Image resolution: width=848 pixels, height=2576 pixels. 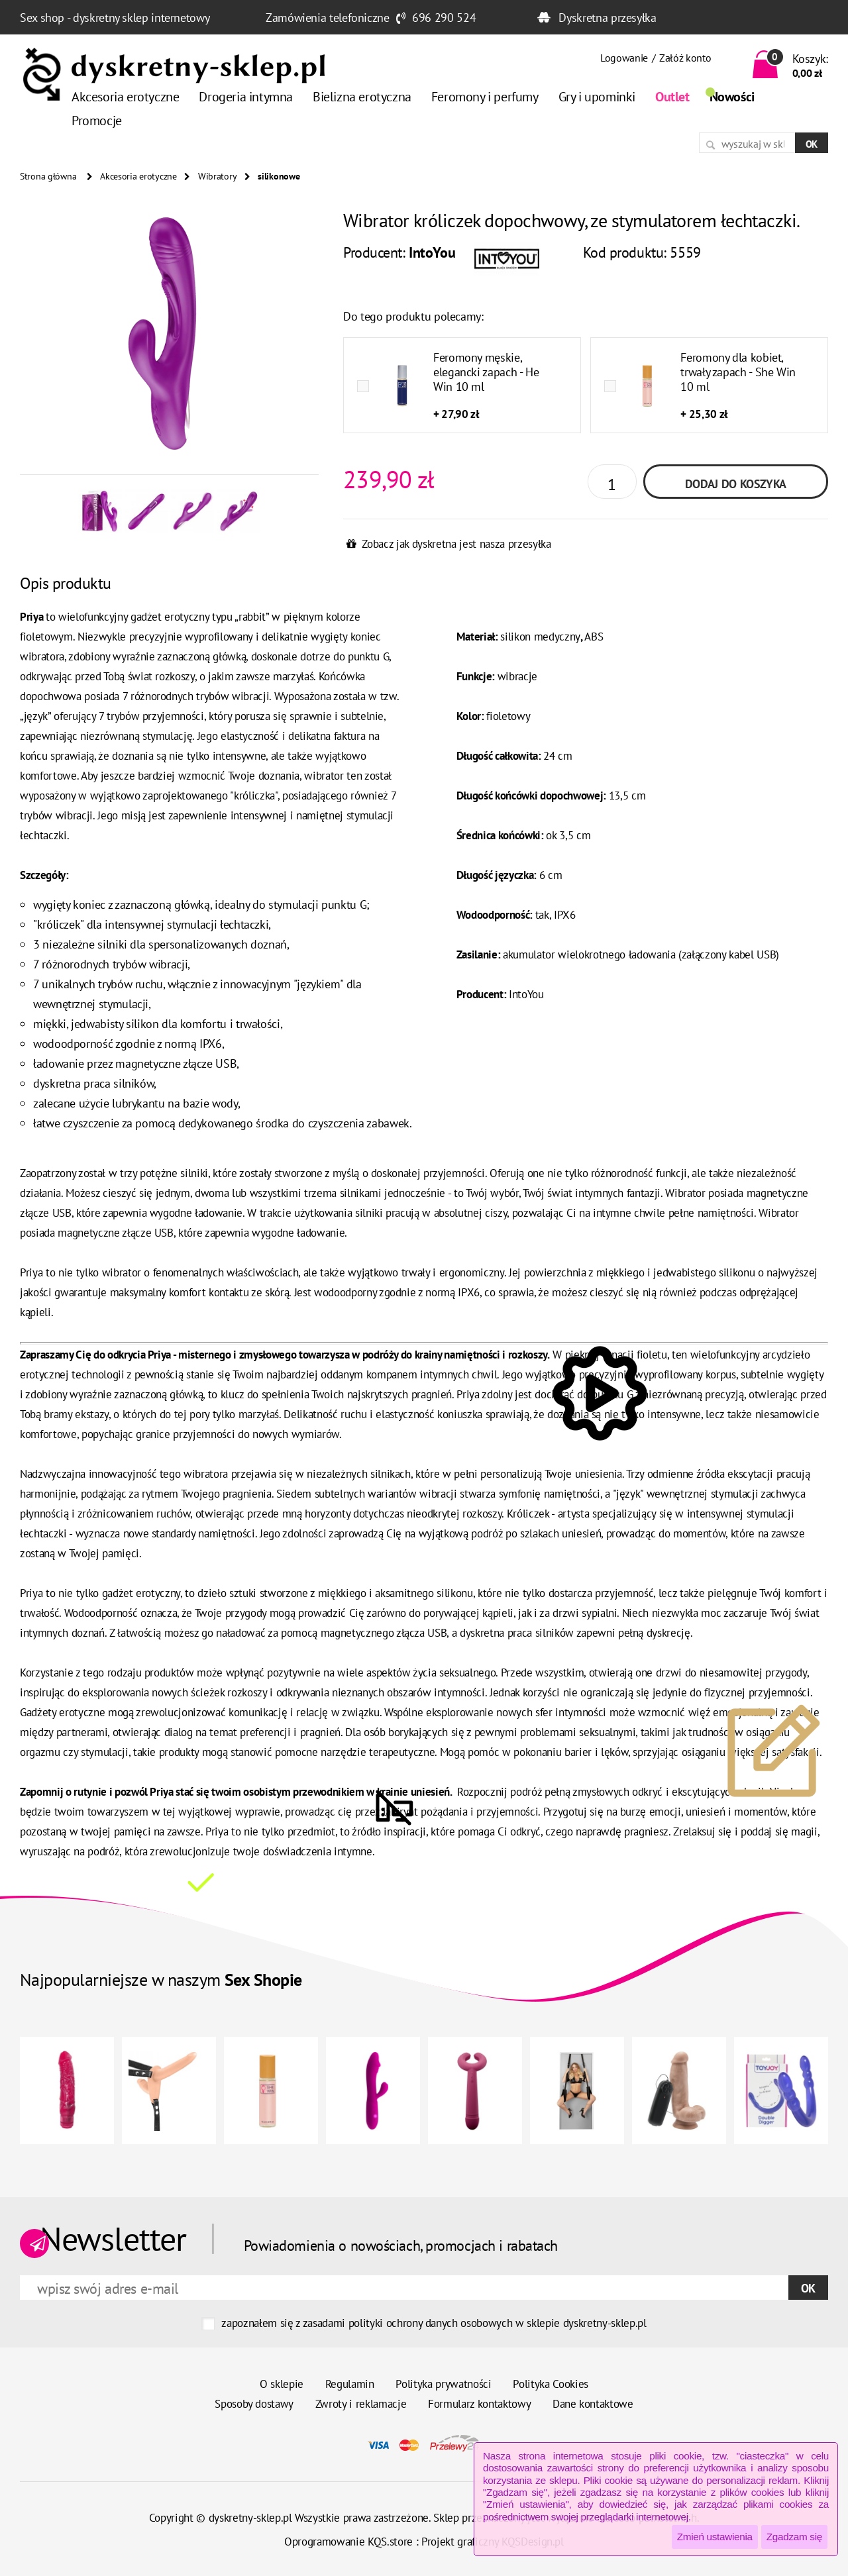 I want to click on compose a new note, so click(x=772, y=1753).